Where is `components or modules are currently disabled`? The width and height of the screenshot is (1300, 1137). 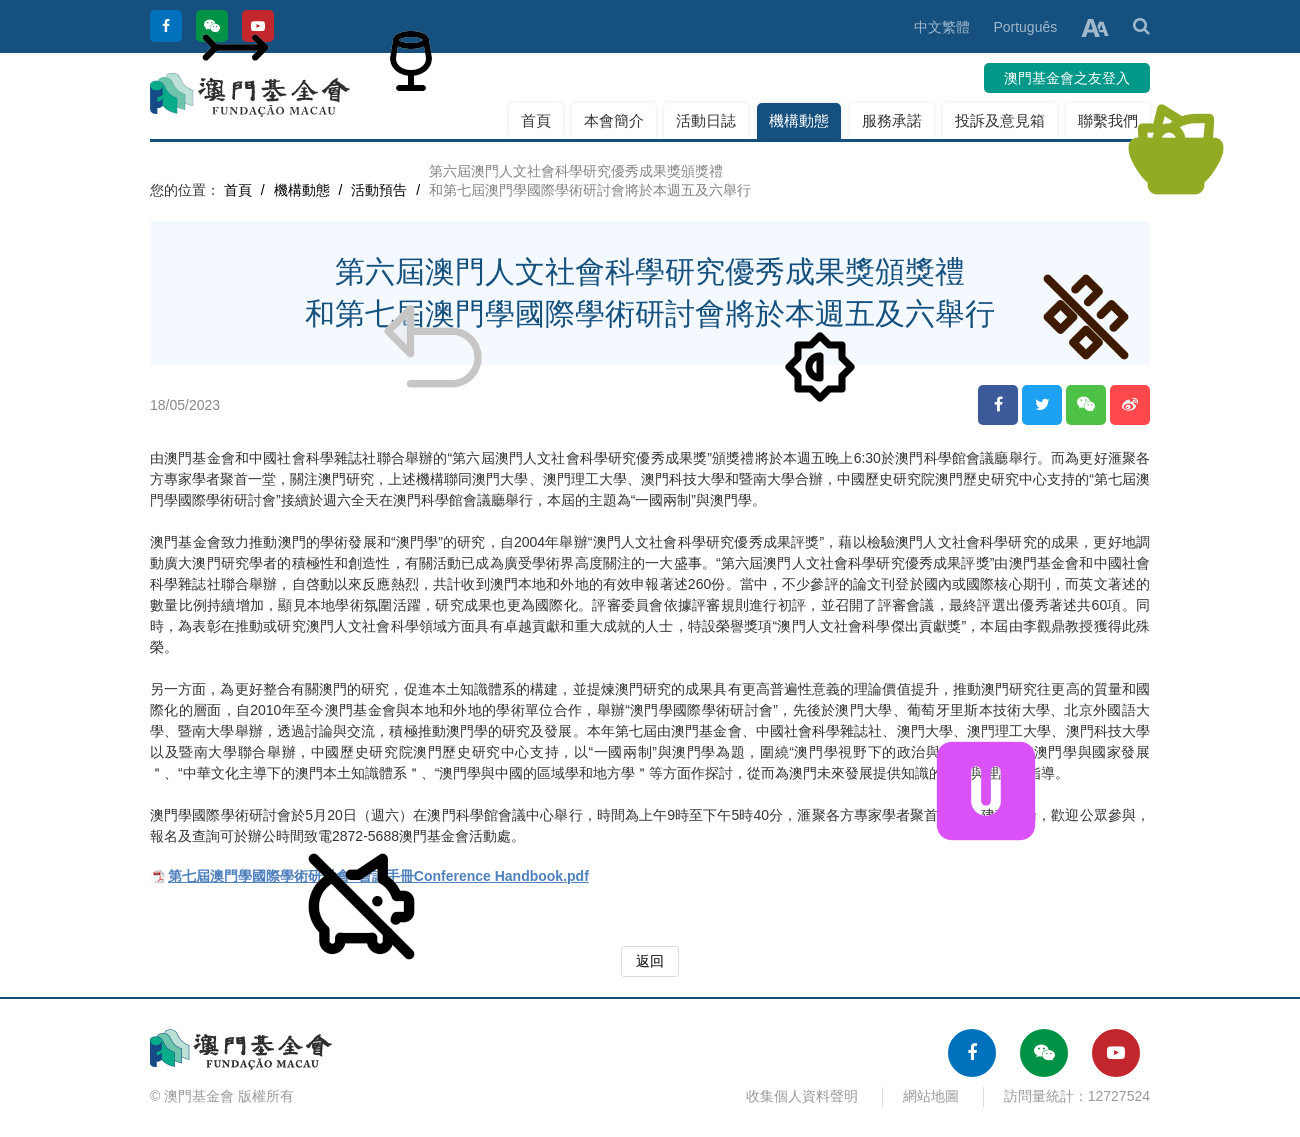
components or modules are currently disabled is located at coordinates (1086, 317).